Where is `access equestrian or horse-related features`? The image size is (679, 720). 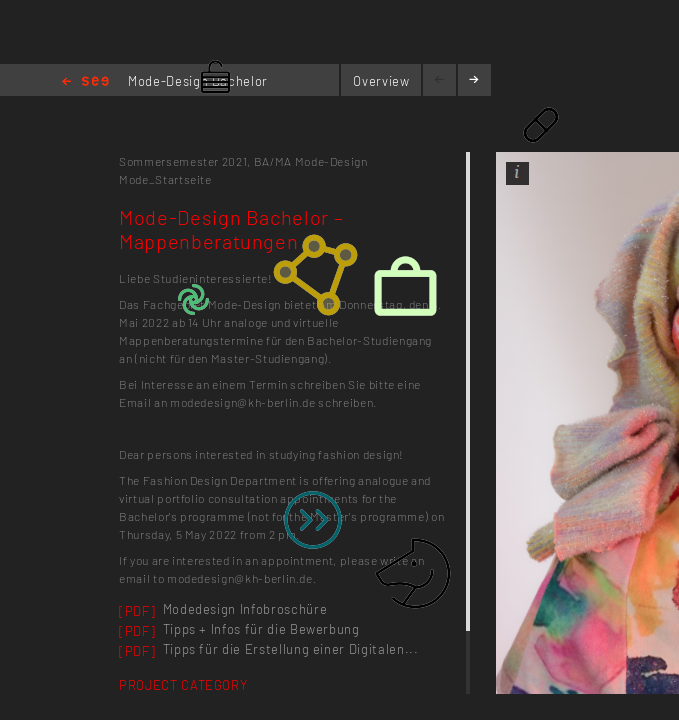
access equestrian or horse-related features is located at coordinates (415, 573).